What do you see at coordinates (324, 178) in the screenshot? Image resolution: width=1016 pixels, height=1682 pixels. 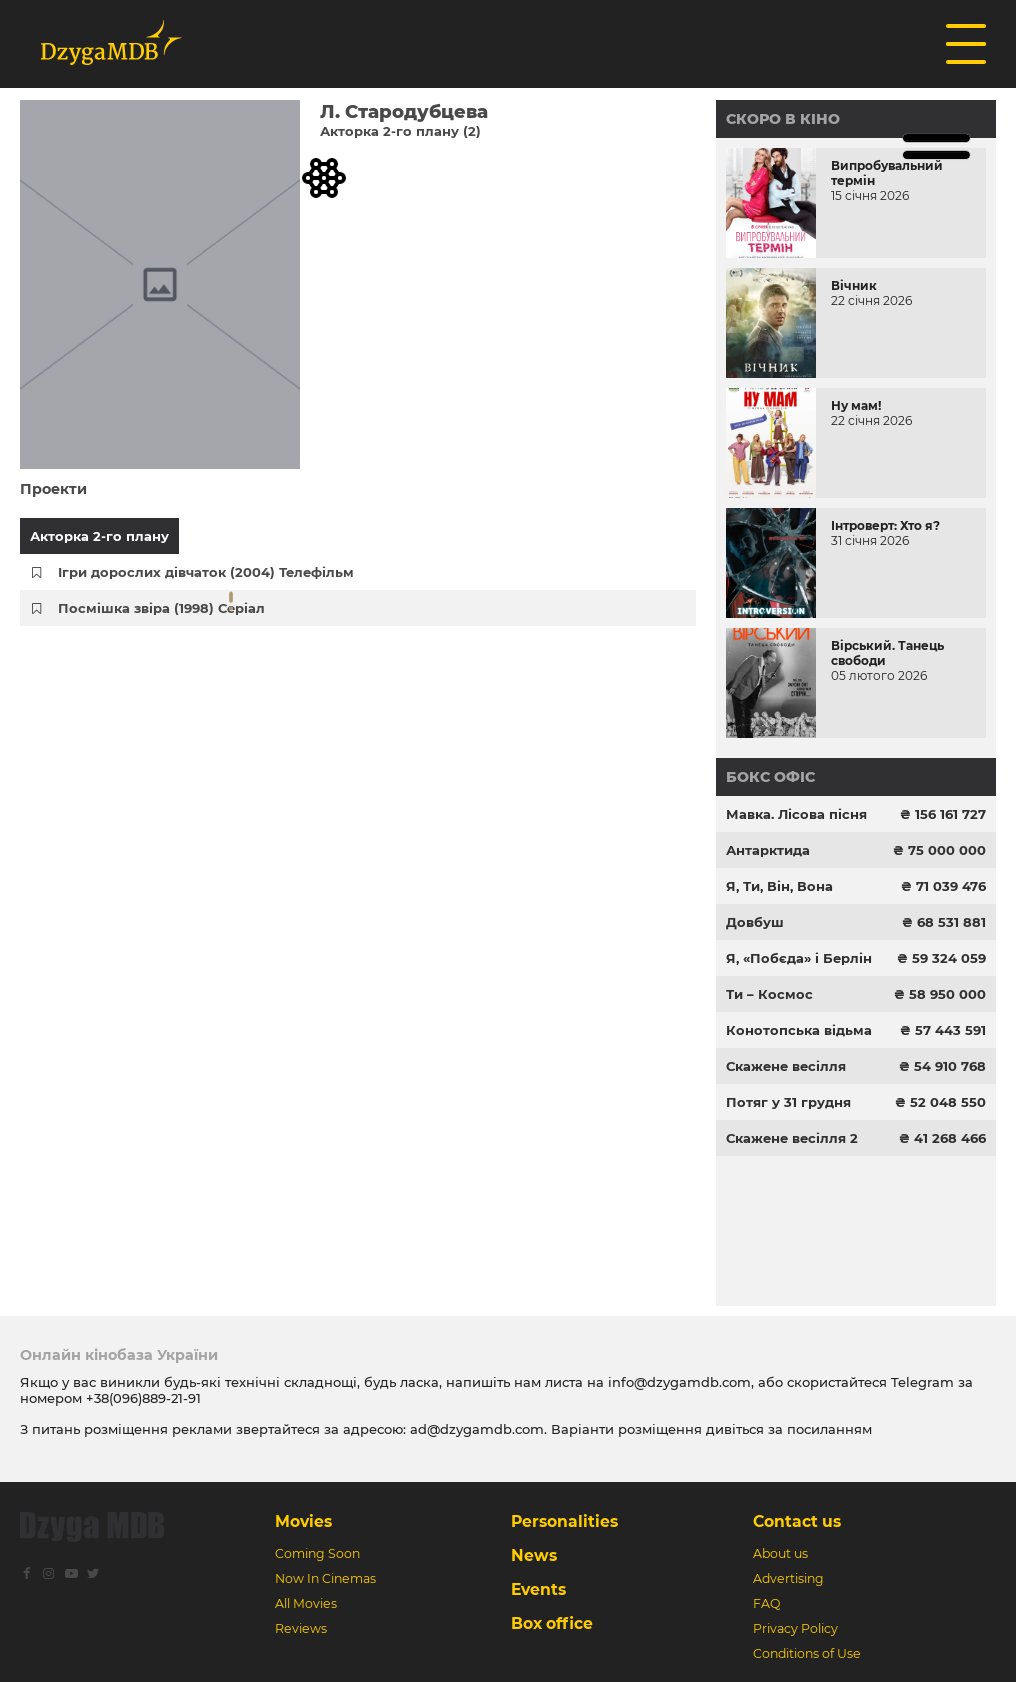 I see `view star-ring network topology` at bounding box center [324, 178].